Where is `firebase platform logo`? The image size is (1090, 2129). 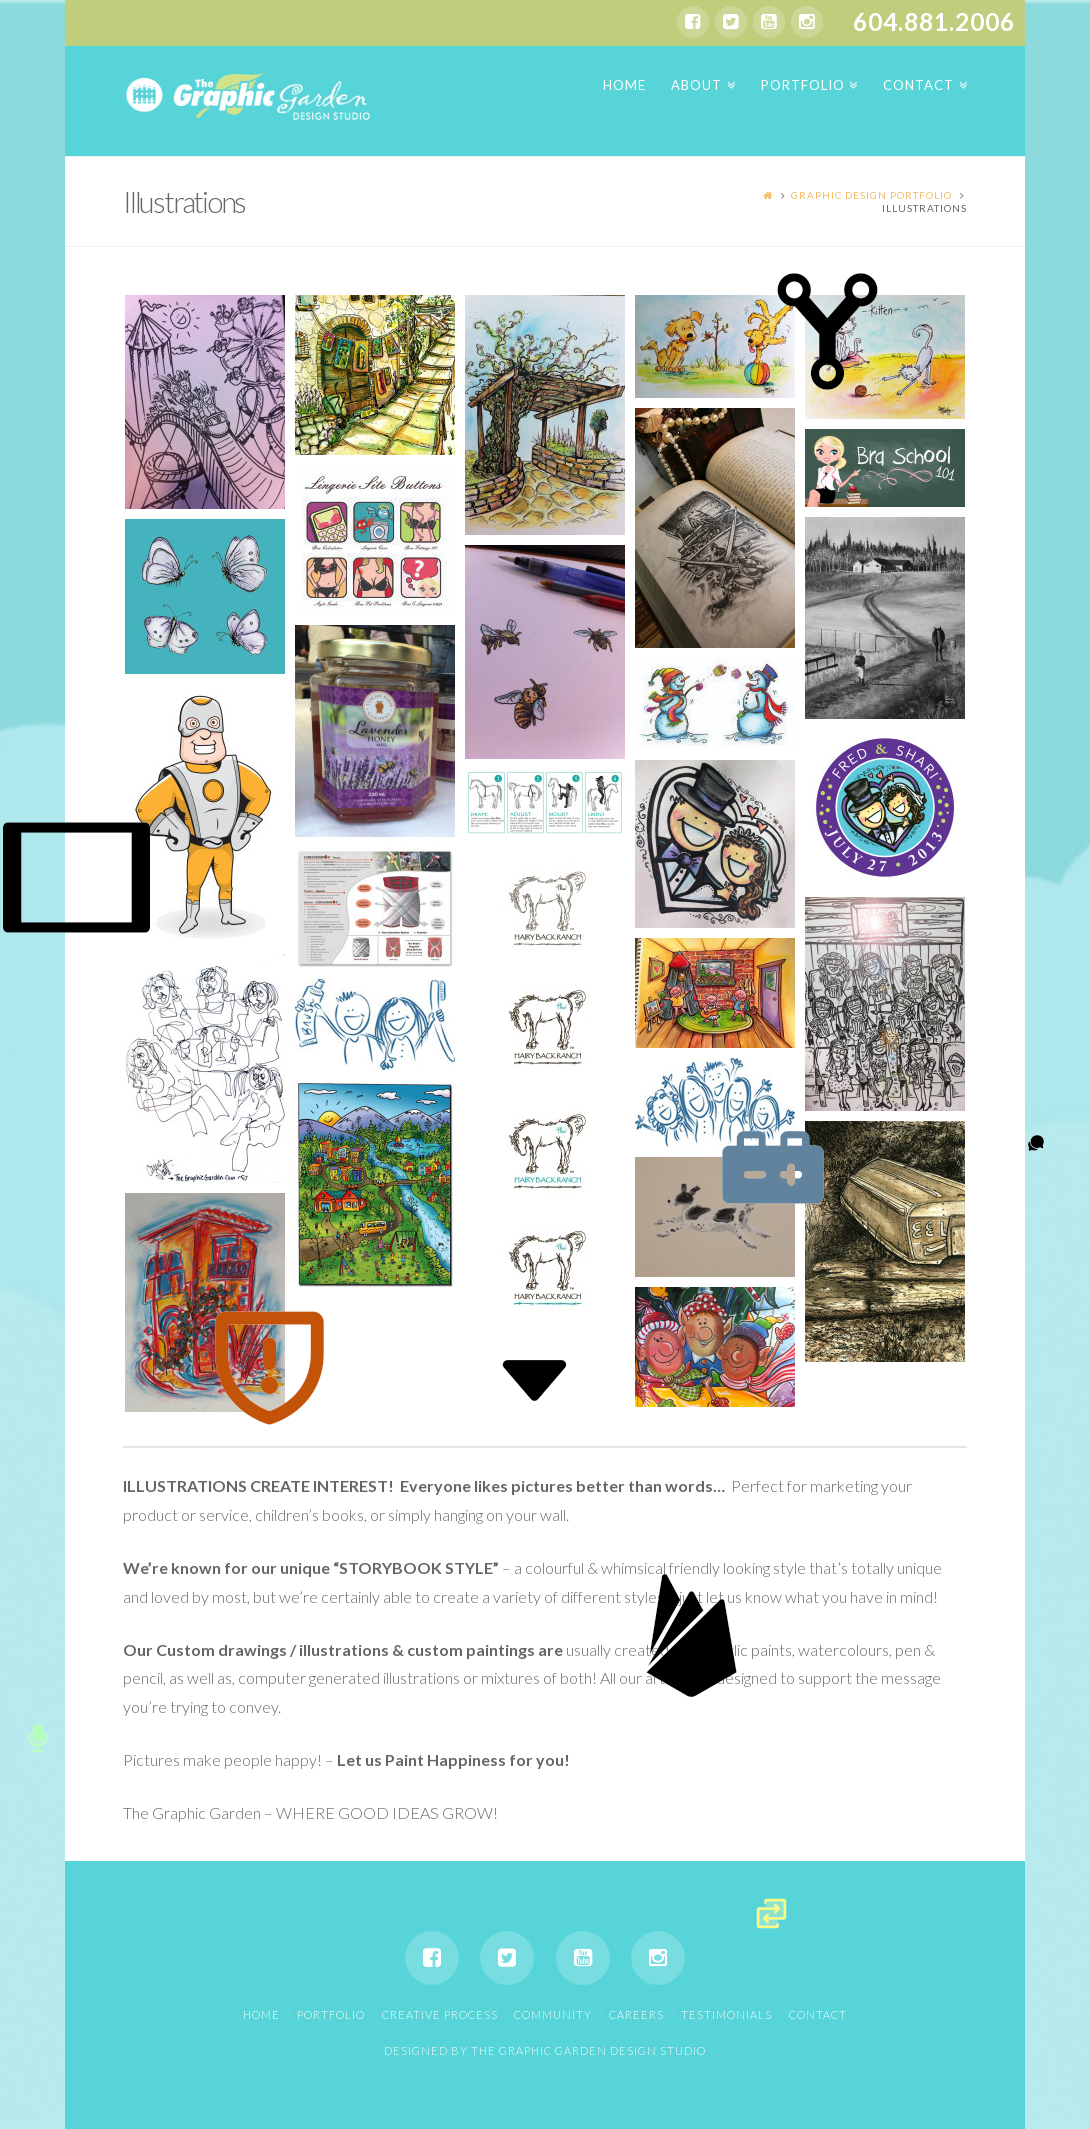
firebase platform logo is located at coordinates (691, 1635).